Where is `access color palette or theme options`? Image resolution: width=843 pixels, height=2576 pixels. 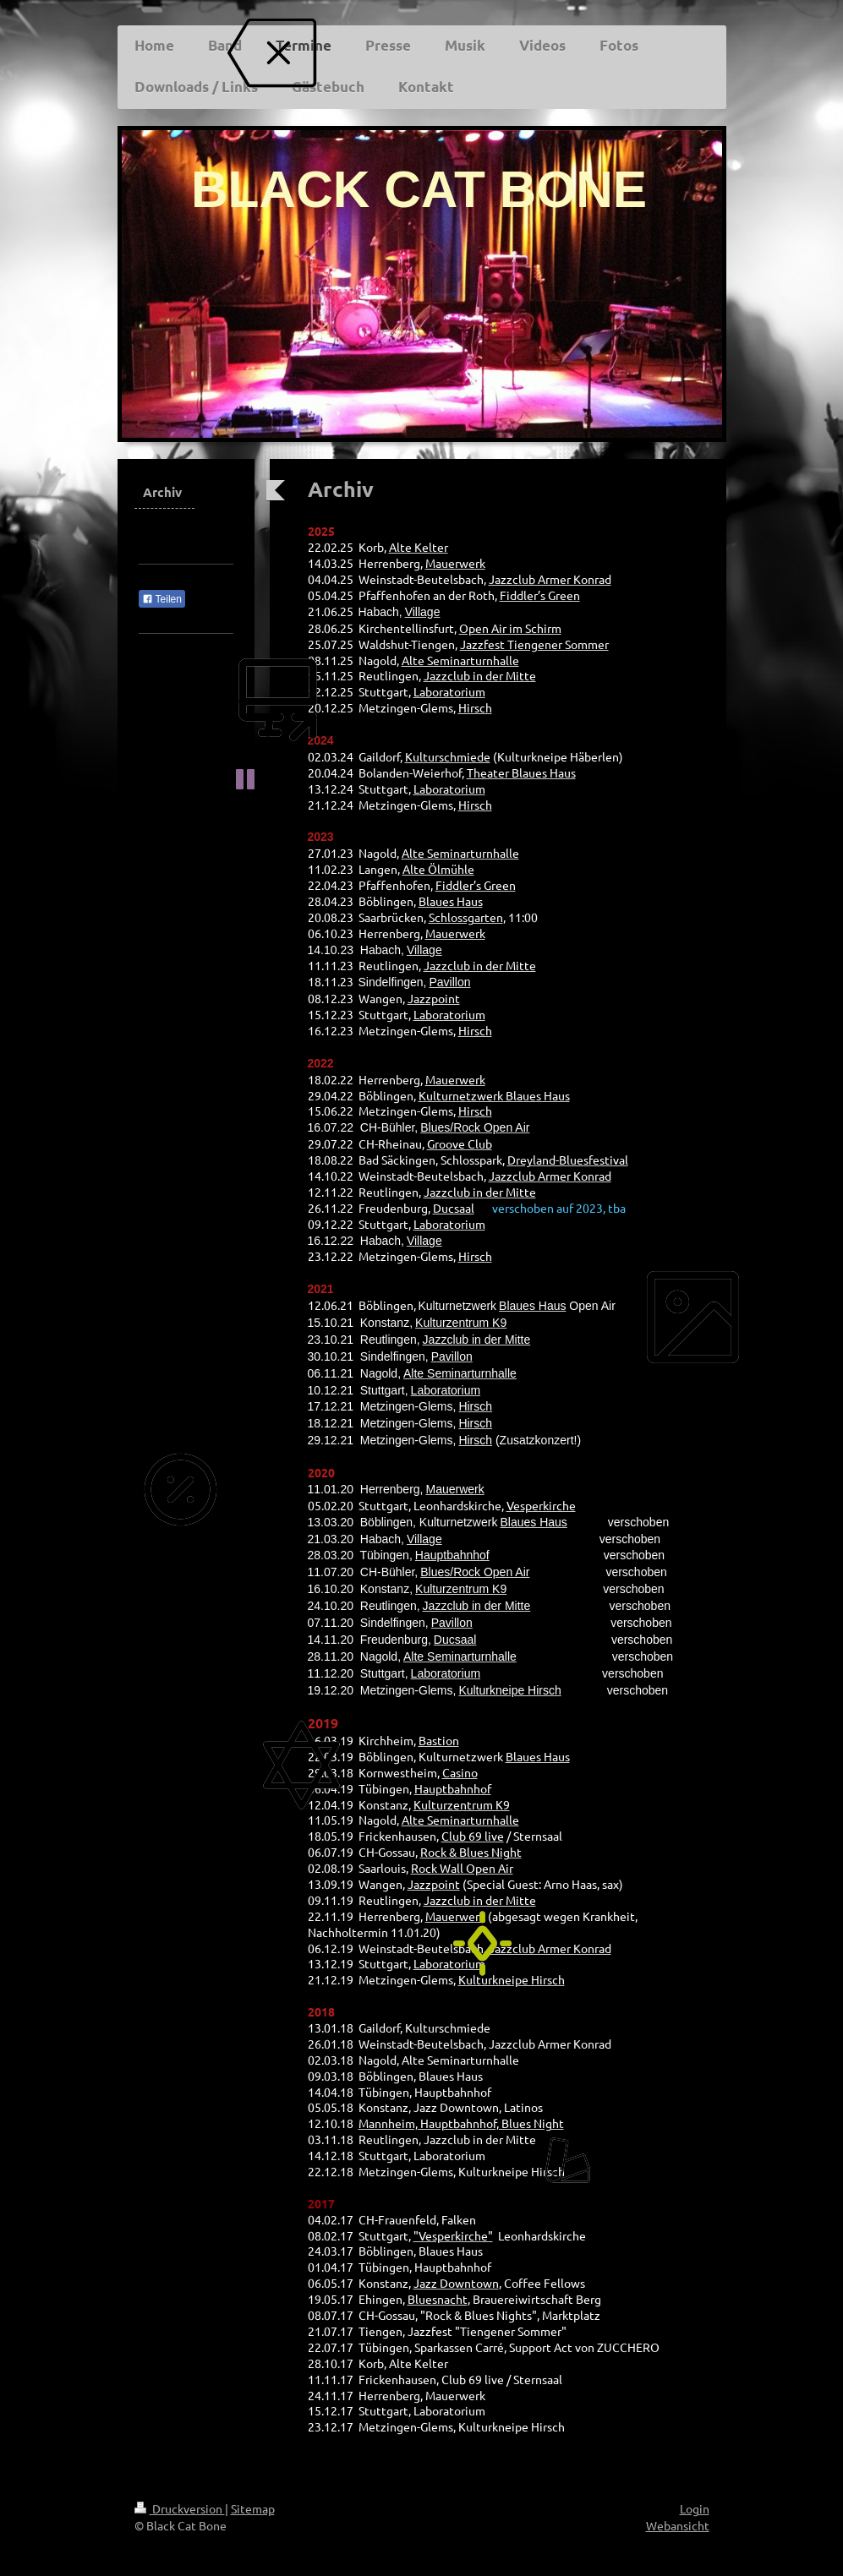 access color palette or theme options is located at coordinates (566, 2162).